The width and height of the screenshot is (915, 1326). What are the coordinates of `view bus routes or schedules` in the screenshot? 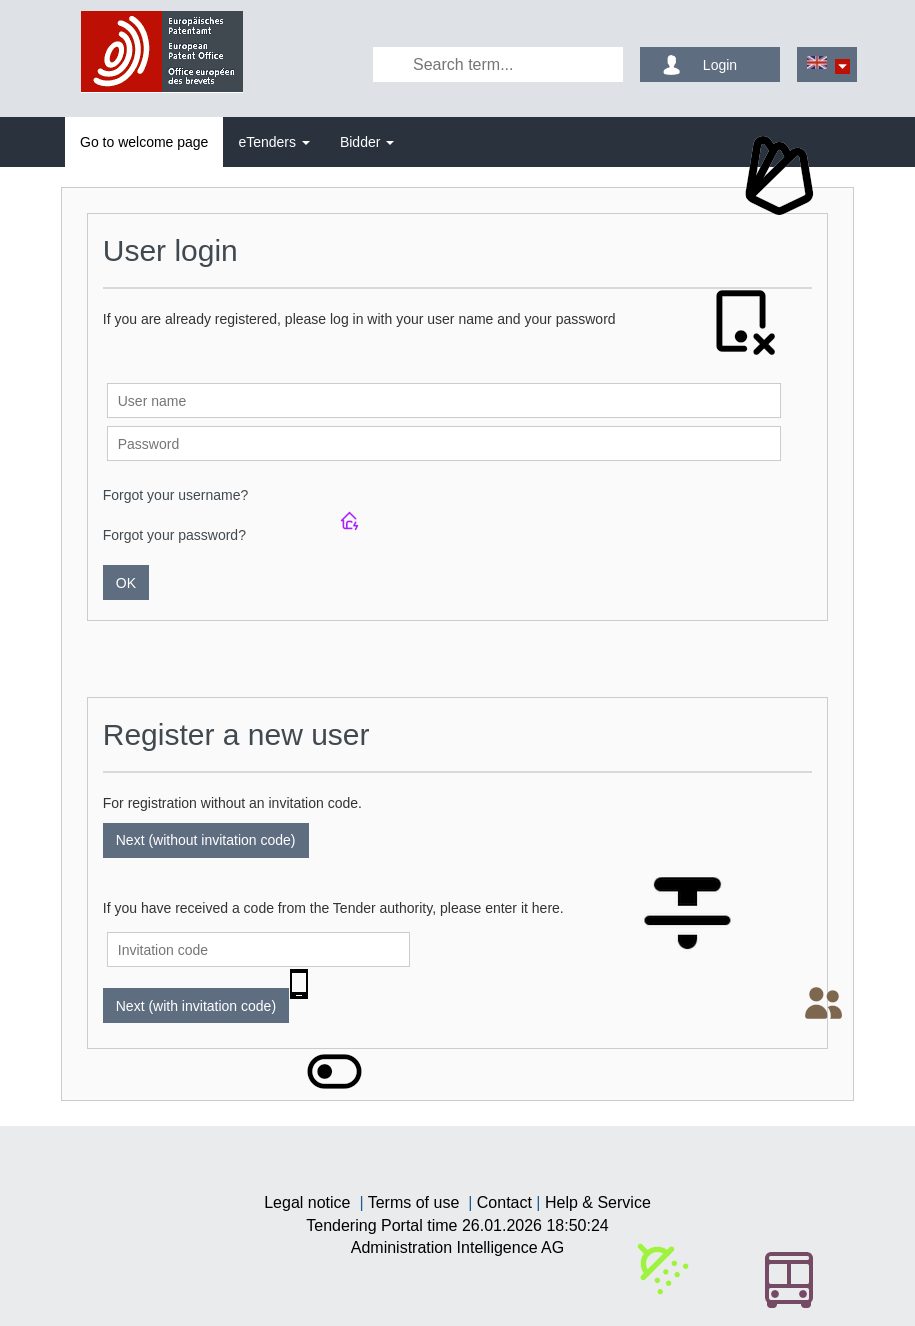 It's located at (789, 1280).